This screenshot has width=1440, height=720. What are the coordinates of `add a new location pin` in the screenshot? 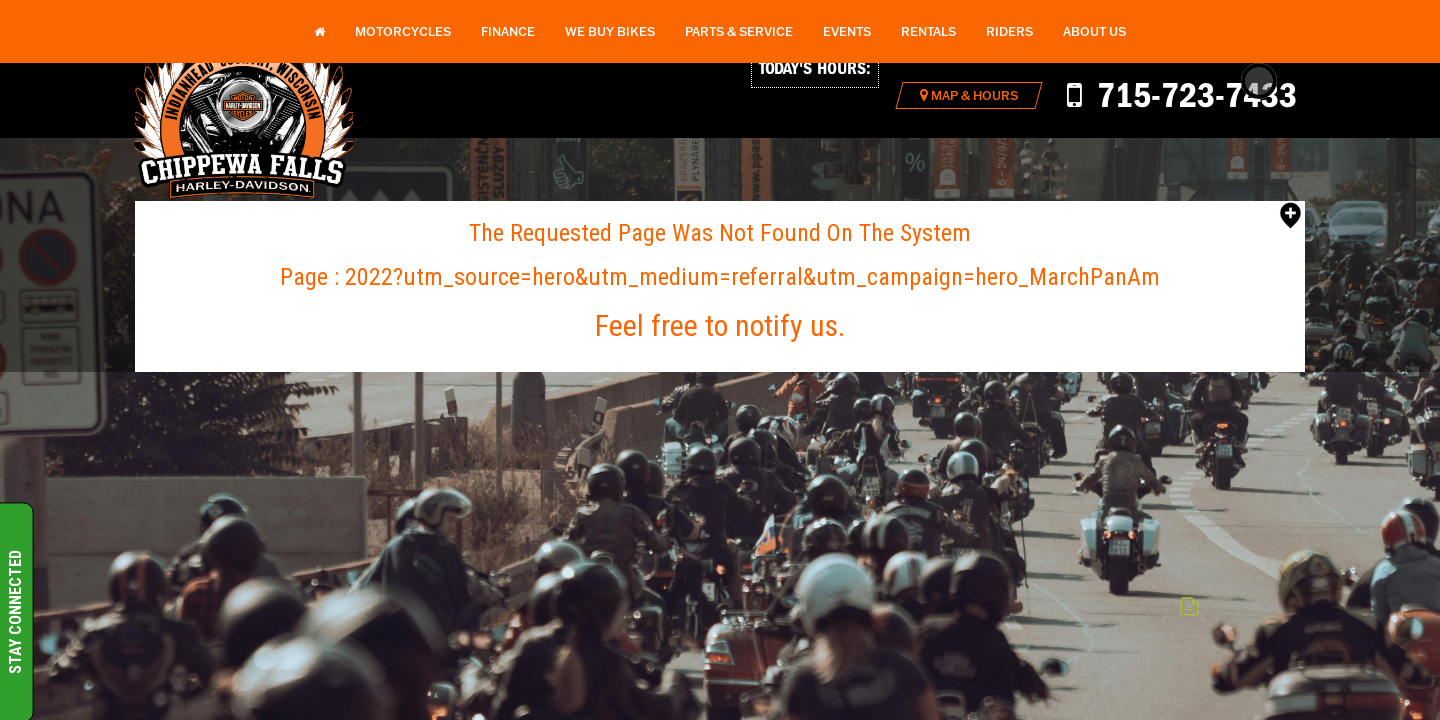 It's located at (1290, 215).